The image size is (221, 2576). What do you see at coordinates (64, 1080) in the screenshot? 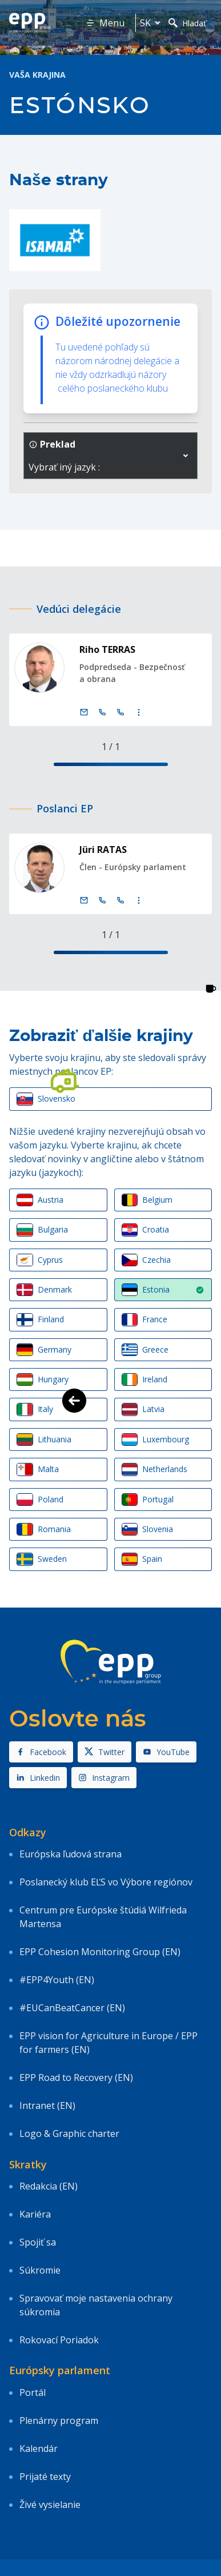
I see `browse caravan or RV rentals` at bounding box center [64, 1080].